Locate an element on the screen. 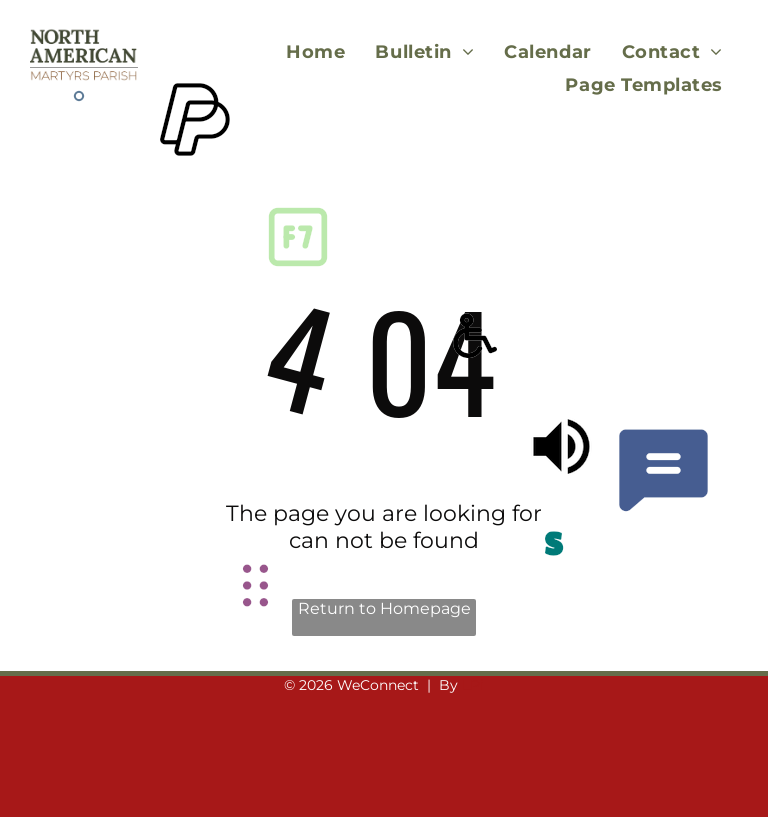 This screenshot has width=768, height=817. open chat or messaging is located at coordinates (663, 463).